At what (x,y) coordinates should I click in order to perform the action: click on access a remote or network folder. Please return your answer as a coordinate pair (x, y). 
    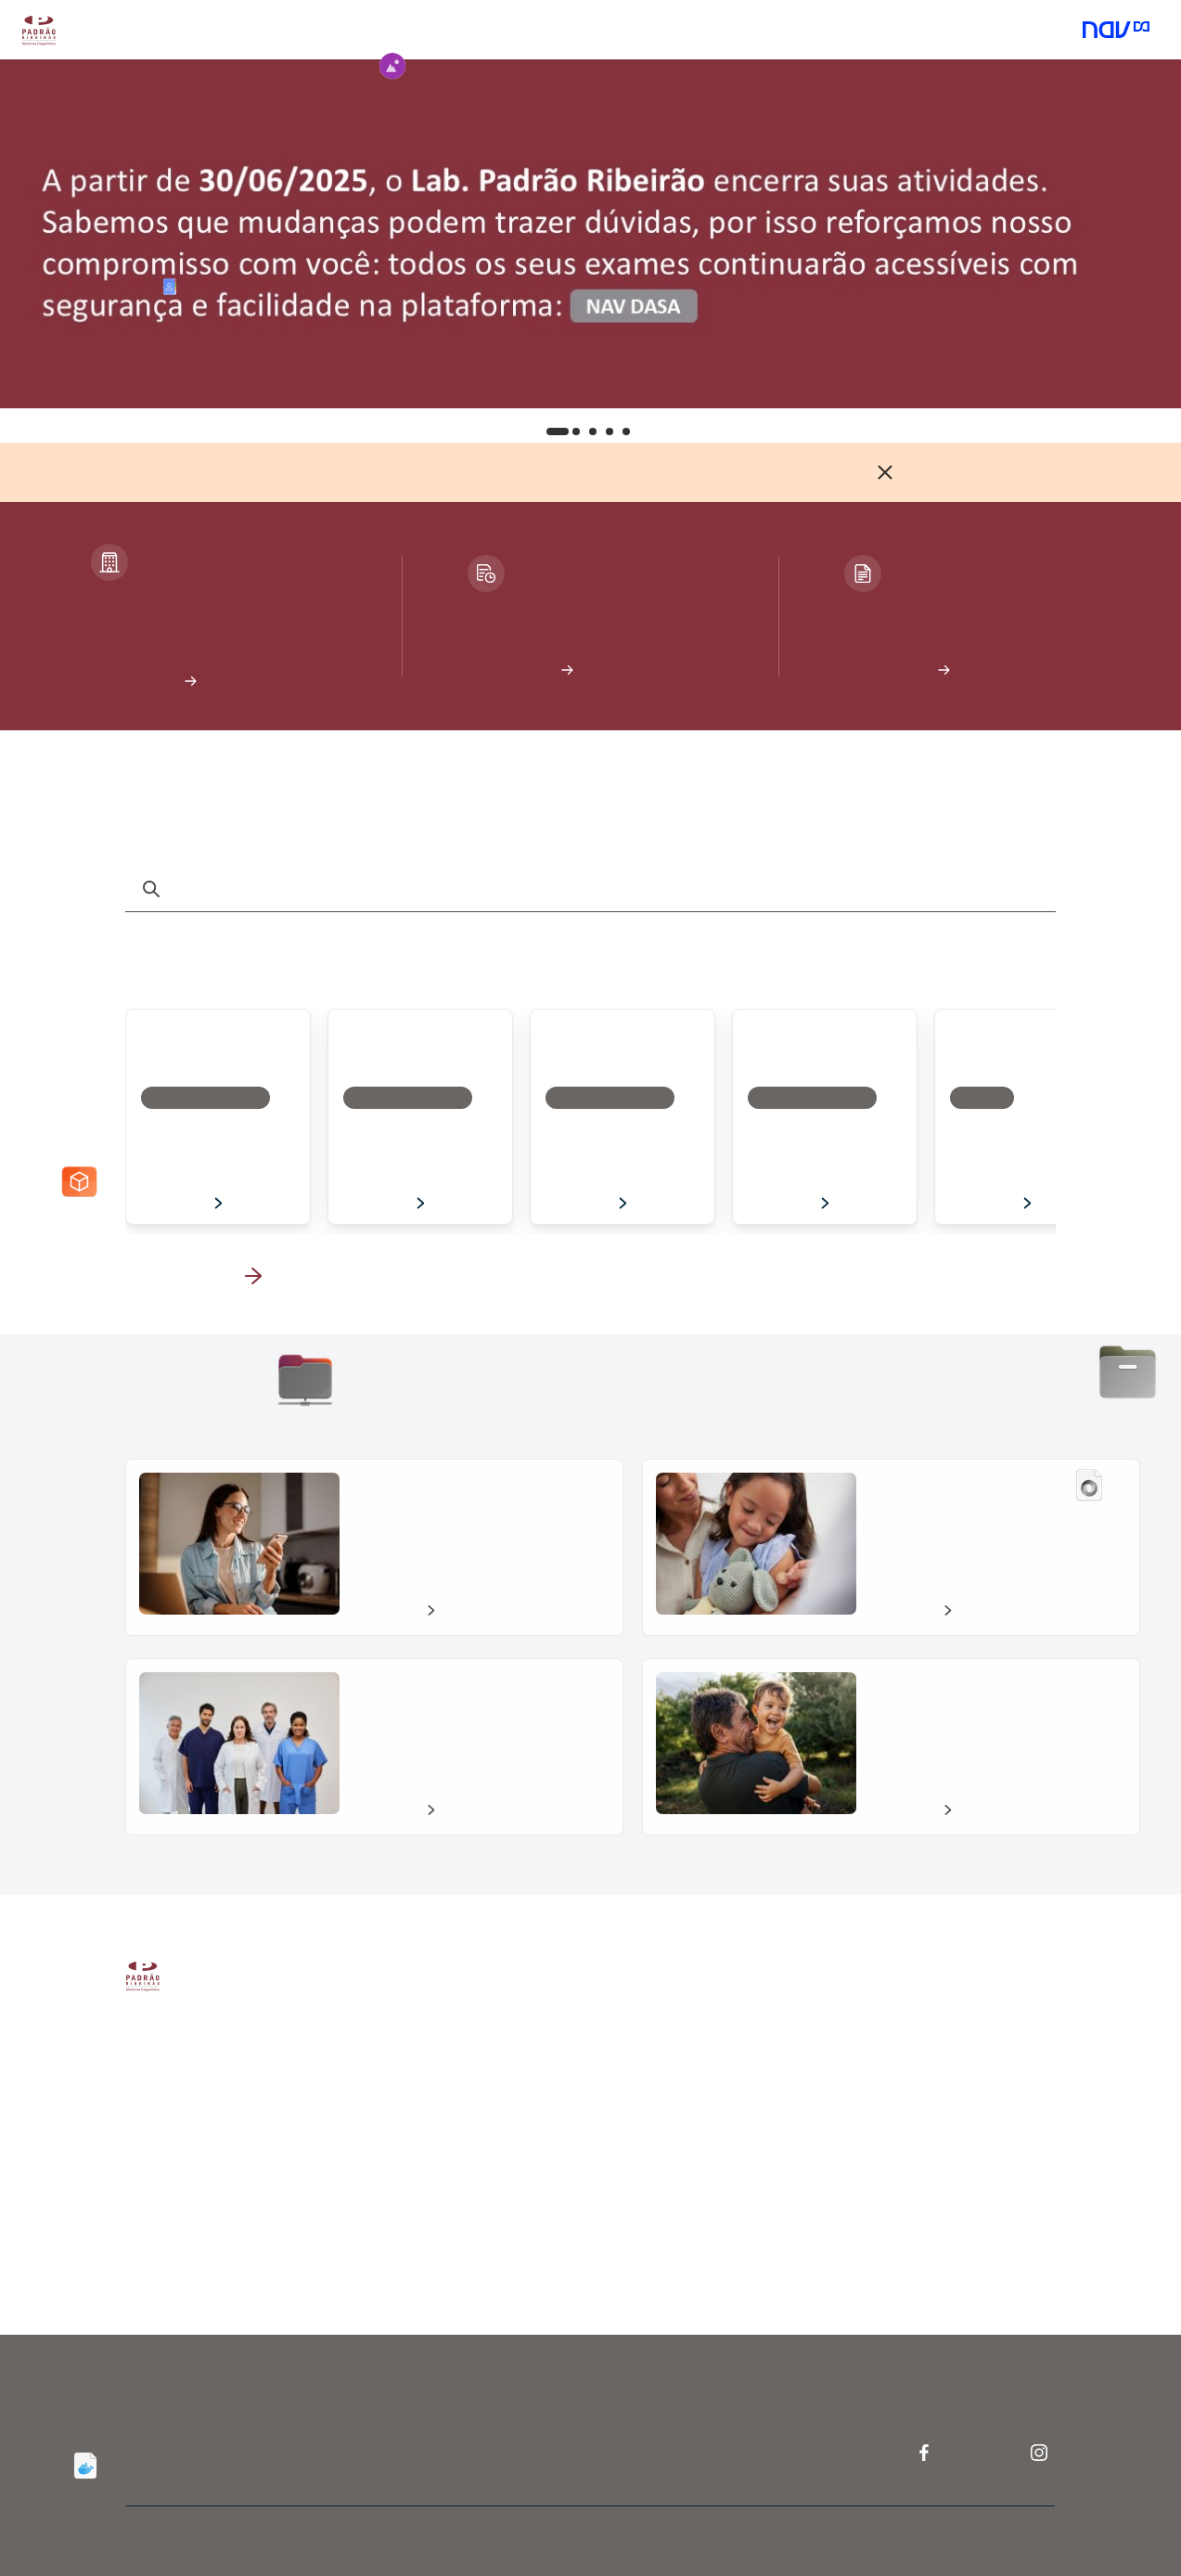
    Looking at the image, I should click on (305, 1379).